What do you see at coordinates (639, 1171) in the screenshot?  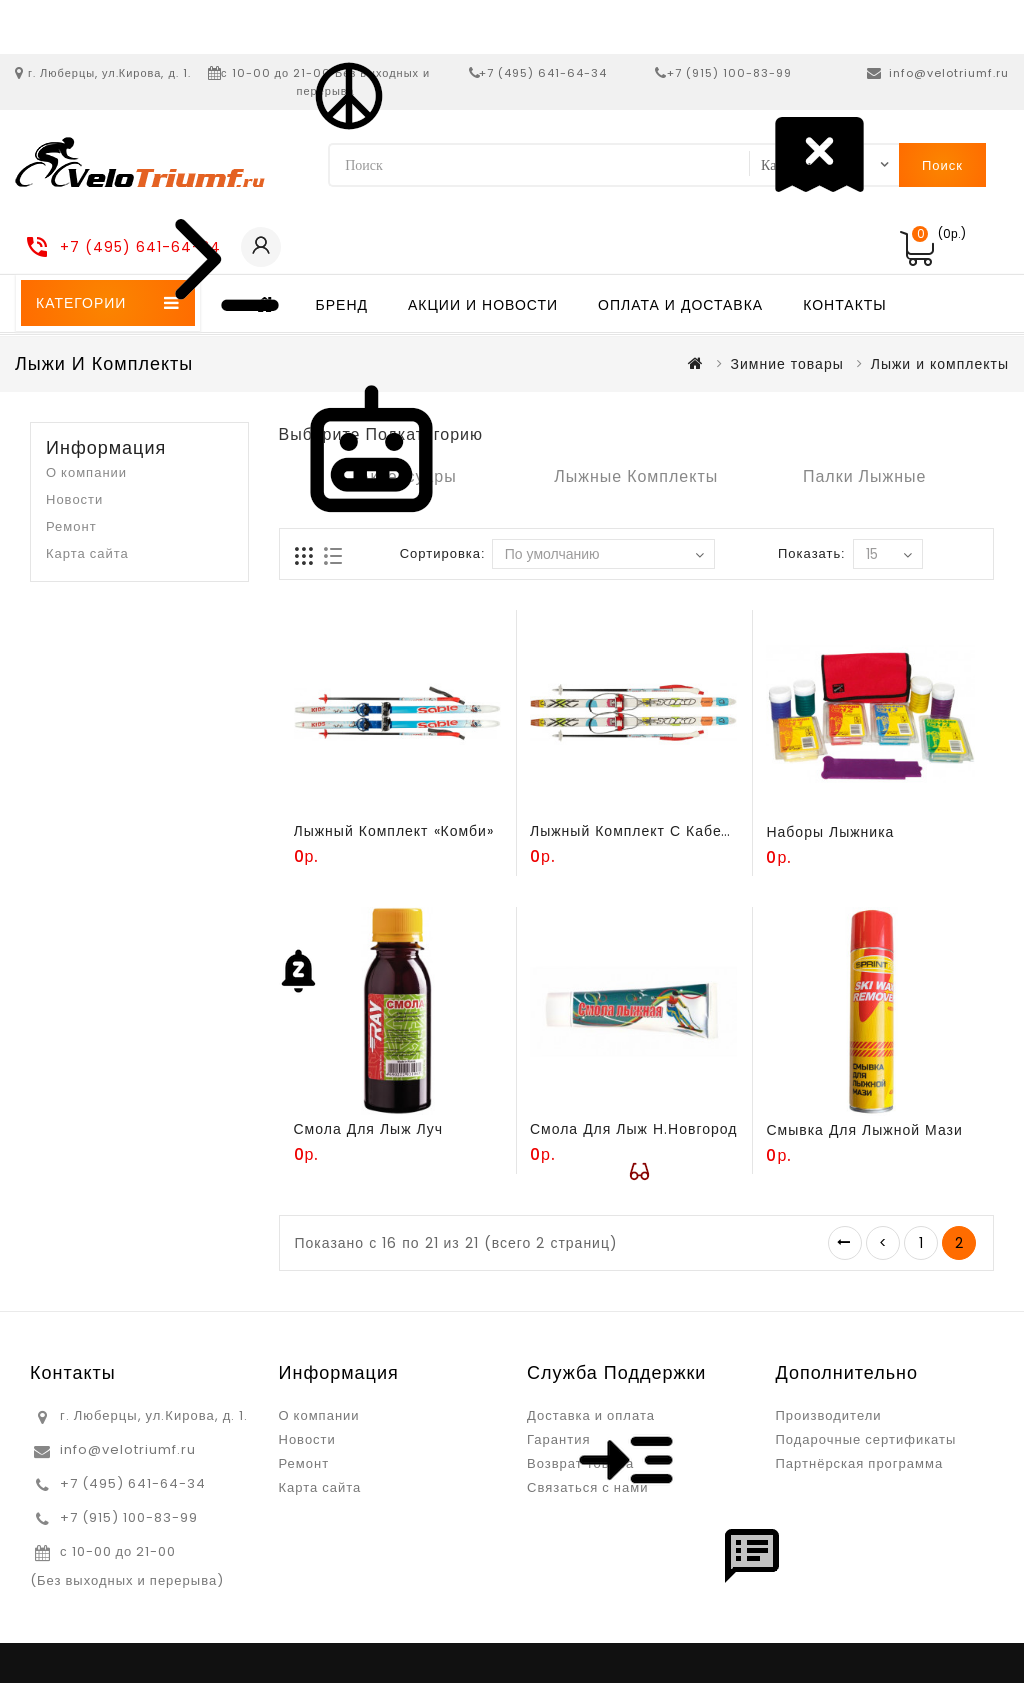 I see `view or access reading mode` at bounding box center [639, 1171].